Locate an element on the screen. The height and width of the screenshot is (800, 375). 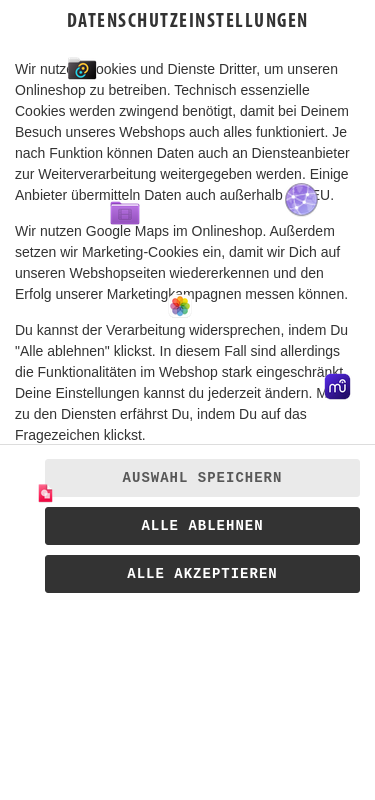
open tauri project folder is located at coordinates (82, 69).